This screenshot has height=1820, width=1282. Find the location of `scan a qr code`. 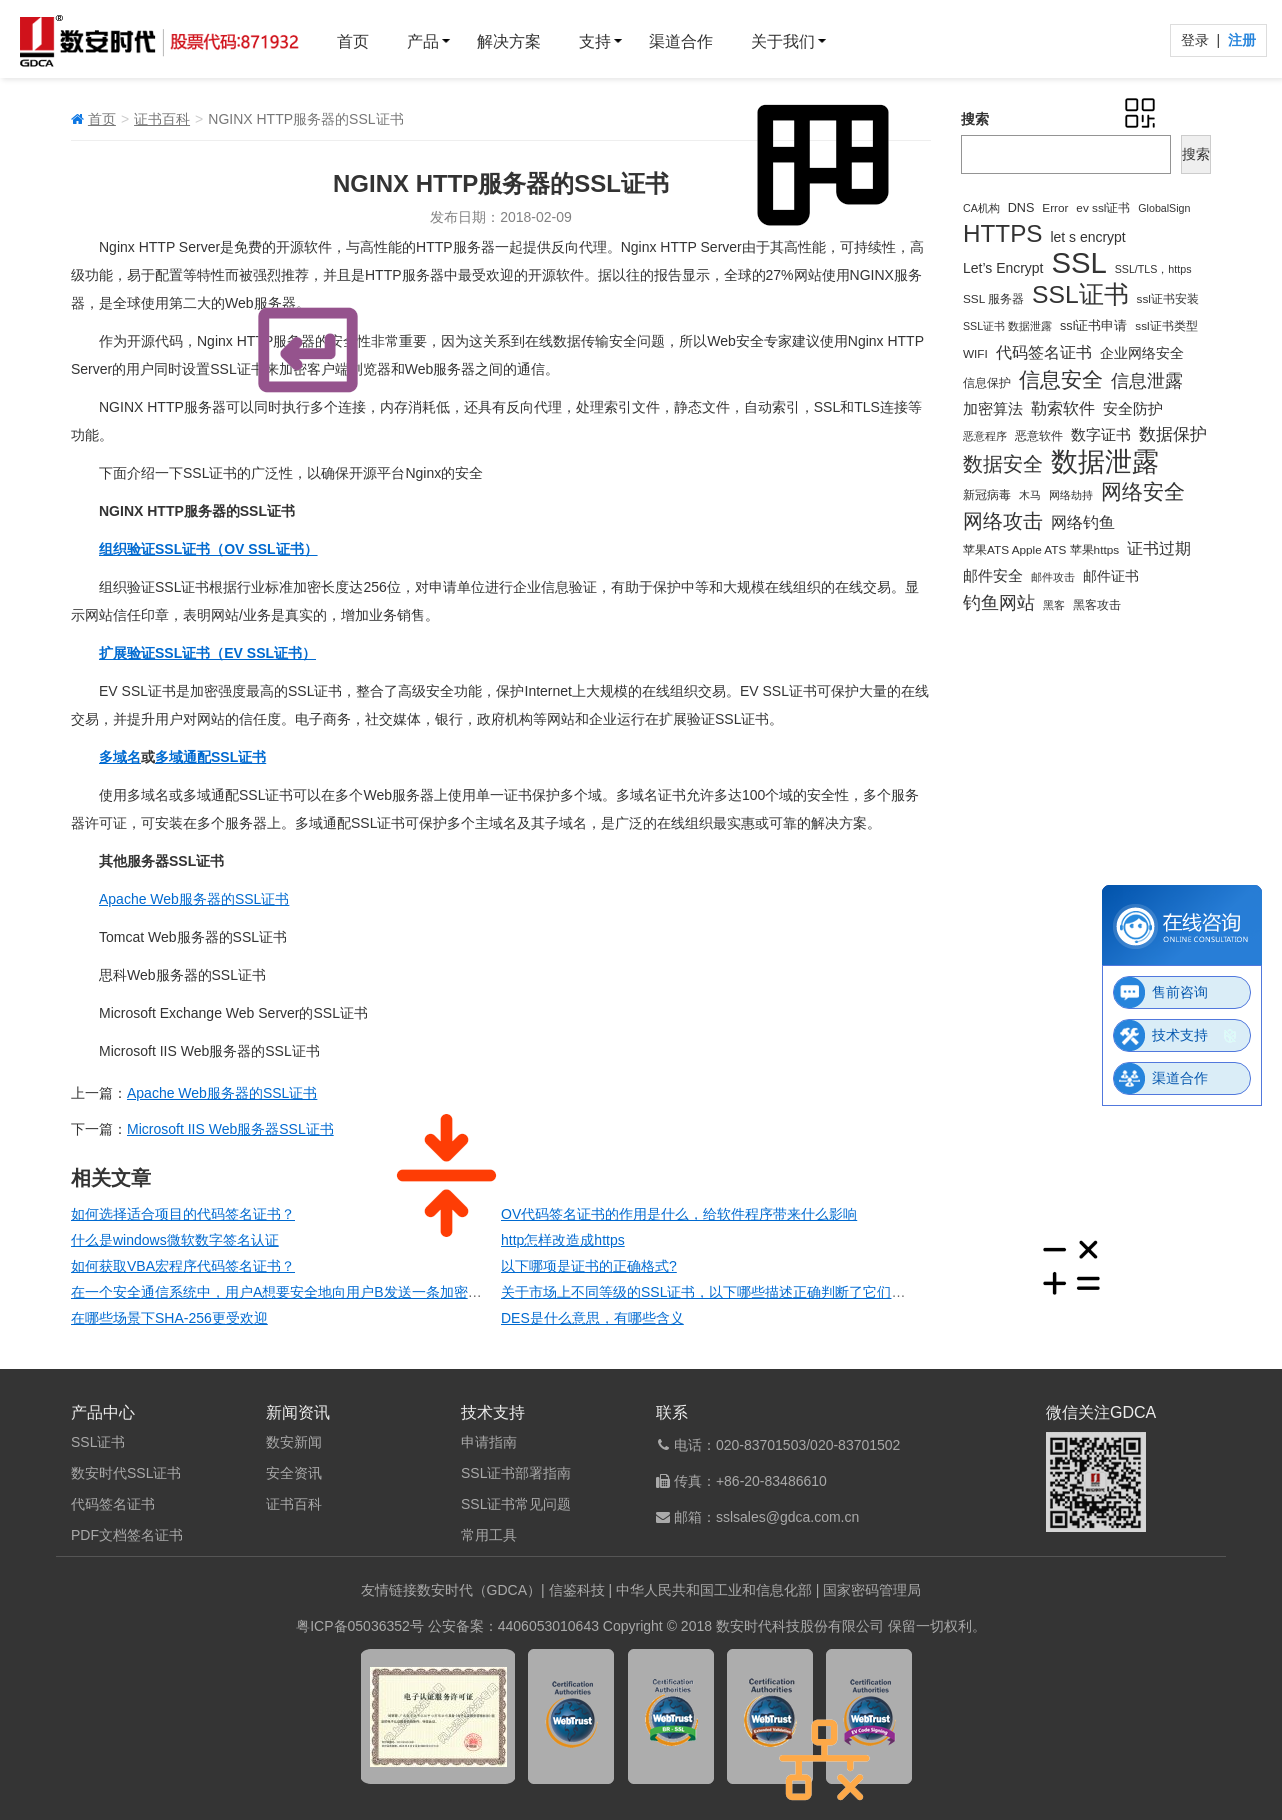

scan a qr code is located at coordinates (1140, 113).